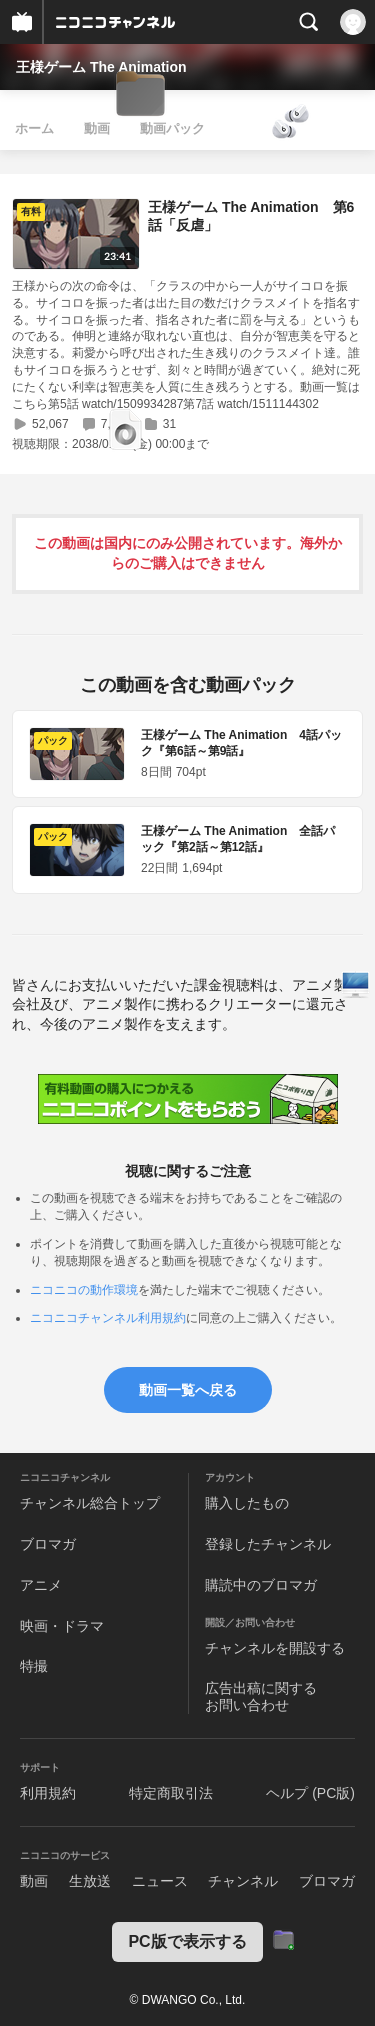  Describe the element at coordinates (290, 121) in the screenshot. I see `connect beats wireless earbuds via bluetooth` at that location.